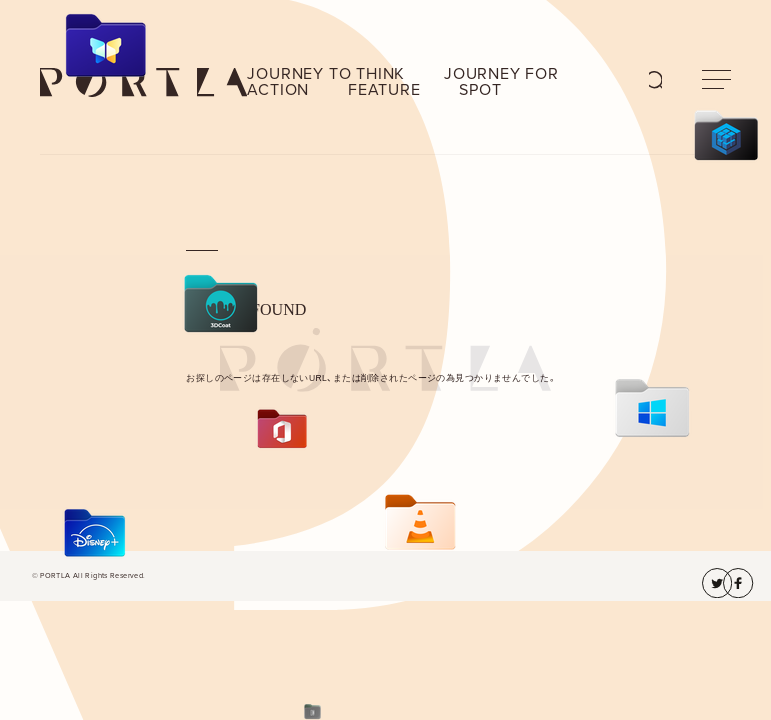  Describe the element at coordinates (282, 430) in the screenshot. I see `open microsoft office documents folder` at that location.